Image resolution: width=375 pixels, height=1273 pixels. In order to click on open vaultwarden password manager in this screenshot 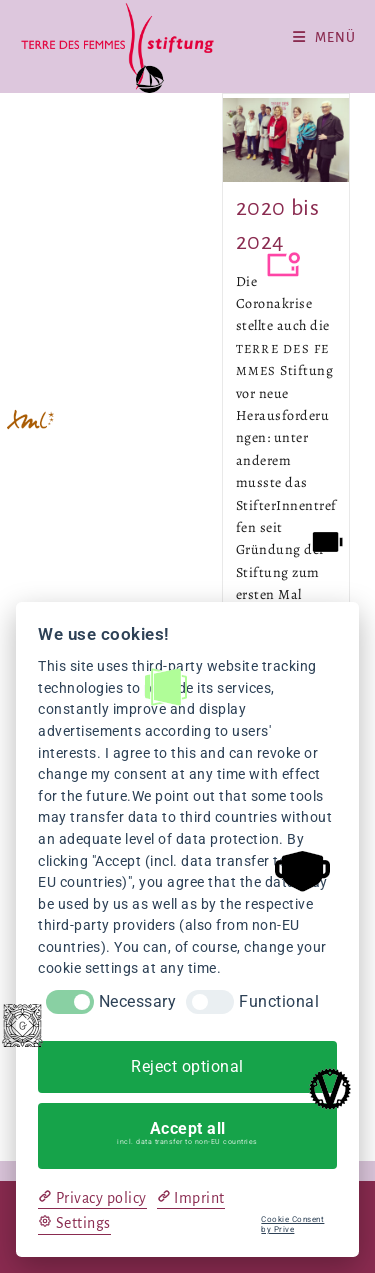, I will do `click(330, 1089)`.